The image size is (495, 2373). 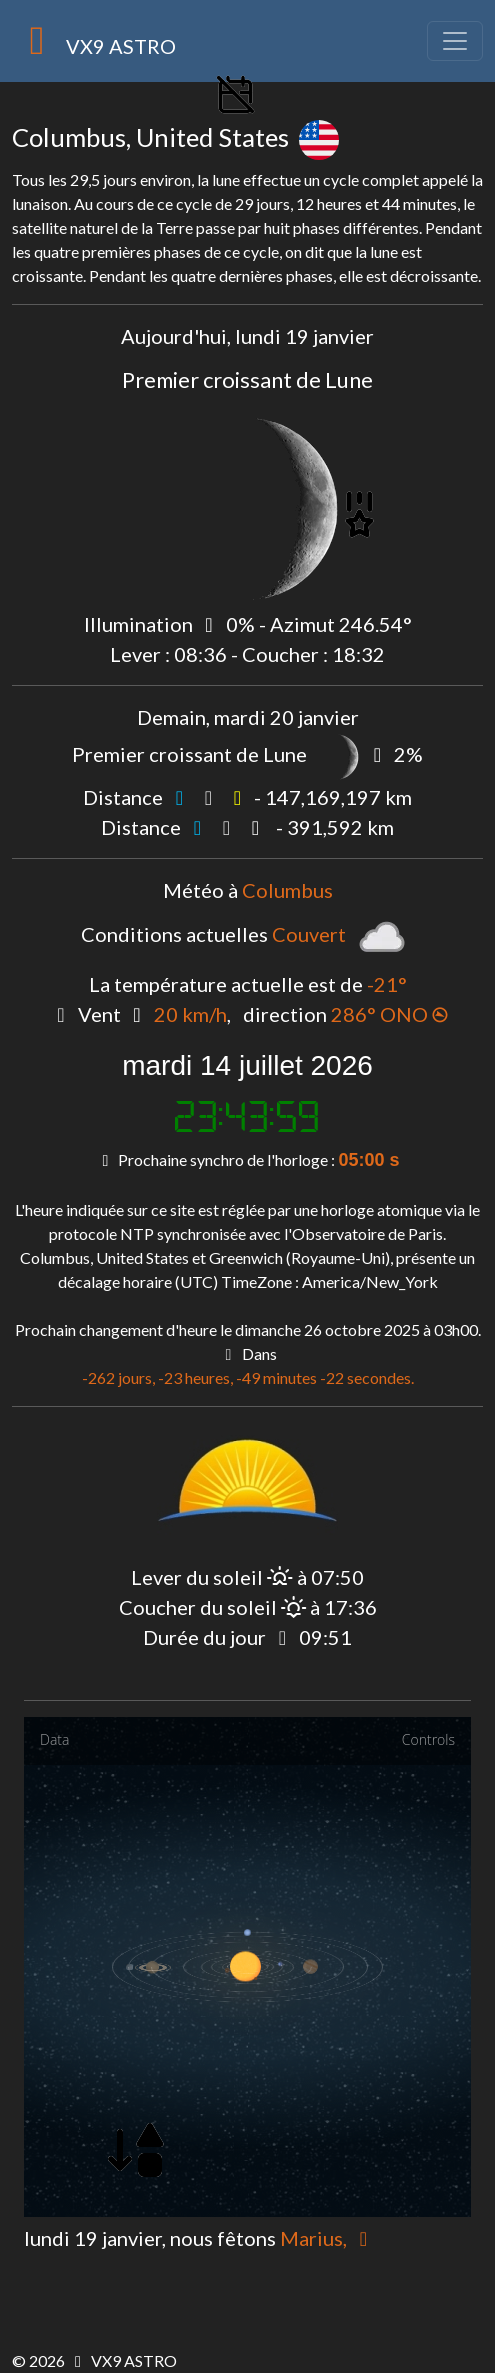 What do you see at coordinates (235, 94) in the screenshot?
I see `disable calendar or scheduling features` at bounding box center [235, 94].